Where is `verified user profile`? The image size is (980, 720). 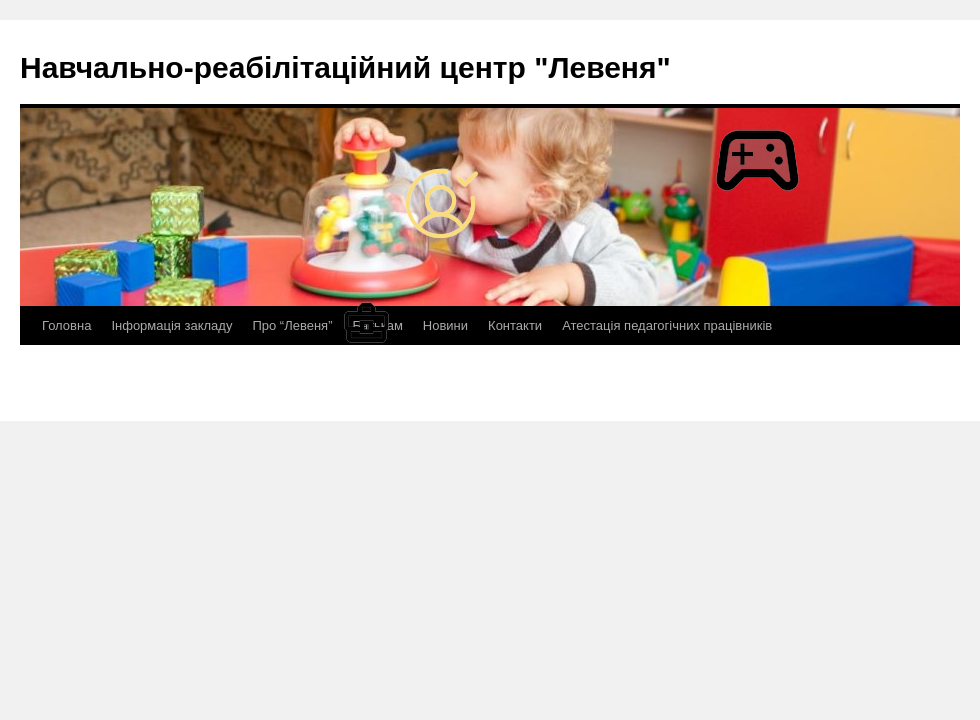
verified user profile is located at coordinates (440, 203).